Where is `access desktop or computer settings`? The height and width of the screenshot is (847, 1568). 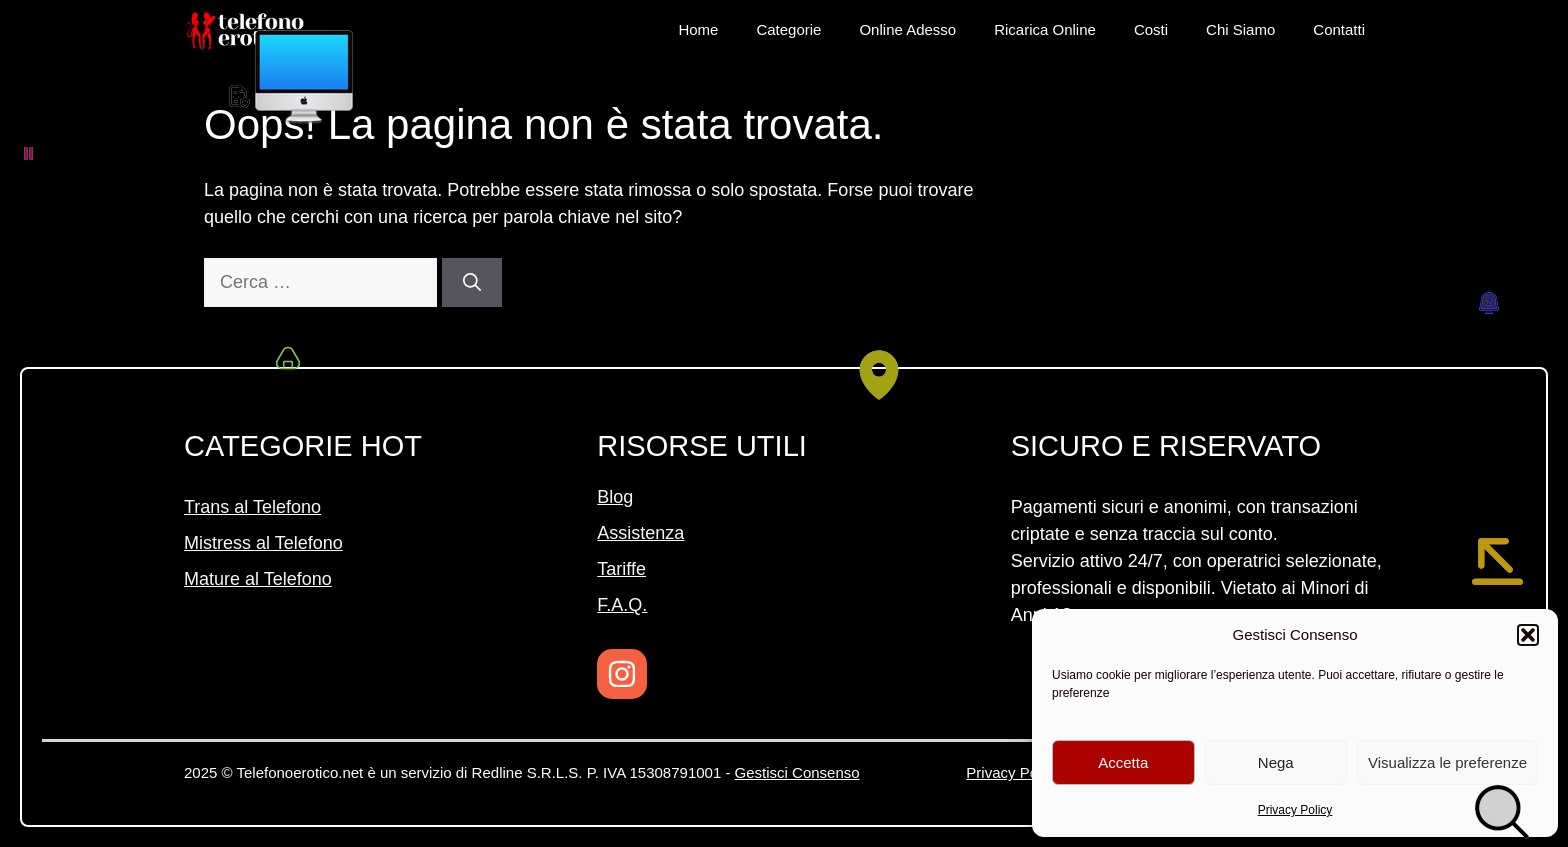 access desktop or computer settings is located at coordinates (304, 77).